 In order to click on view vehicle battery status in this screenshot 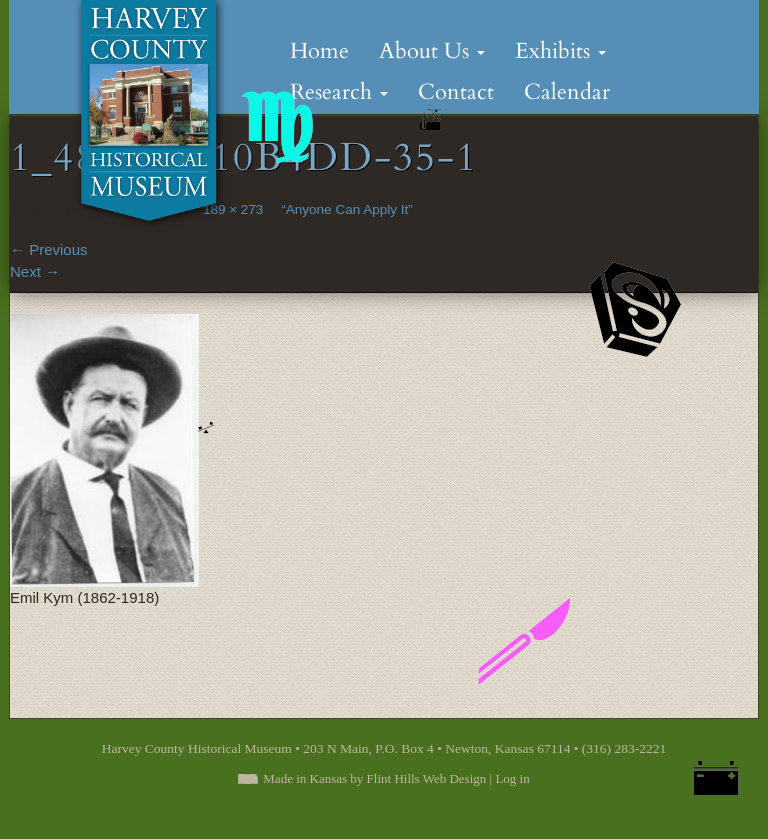, I will do `click(716, 778)`.